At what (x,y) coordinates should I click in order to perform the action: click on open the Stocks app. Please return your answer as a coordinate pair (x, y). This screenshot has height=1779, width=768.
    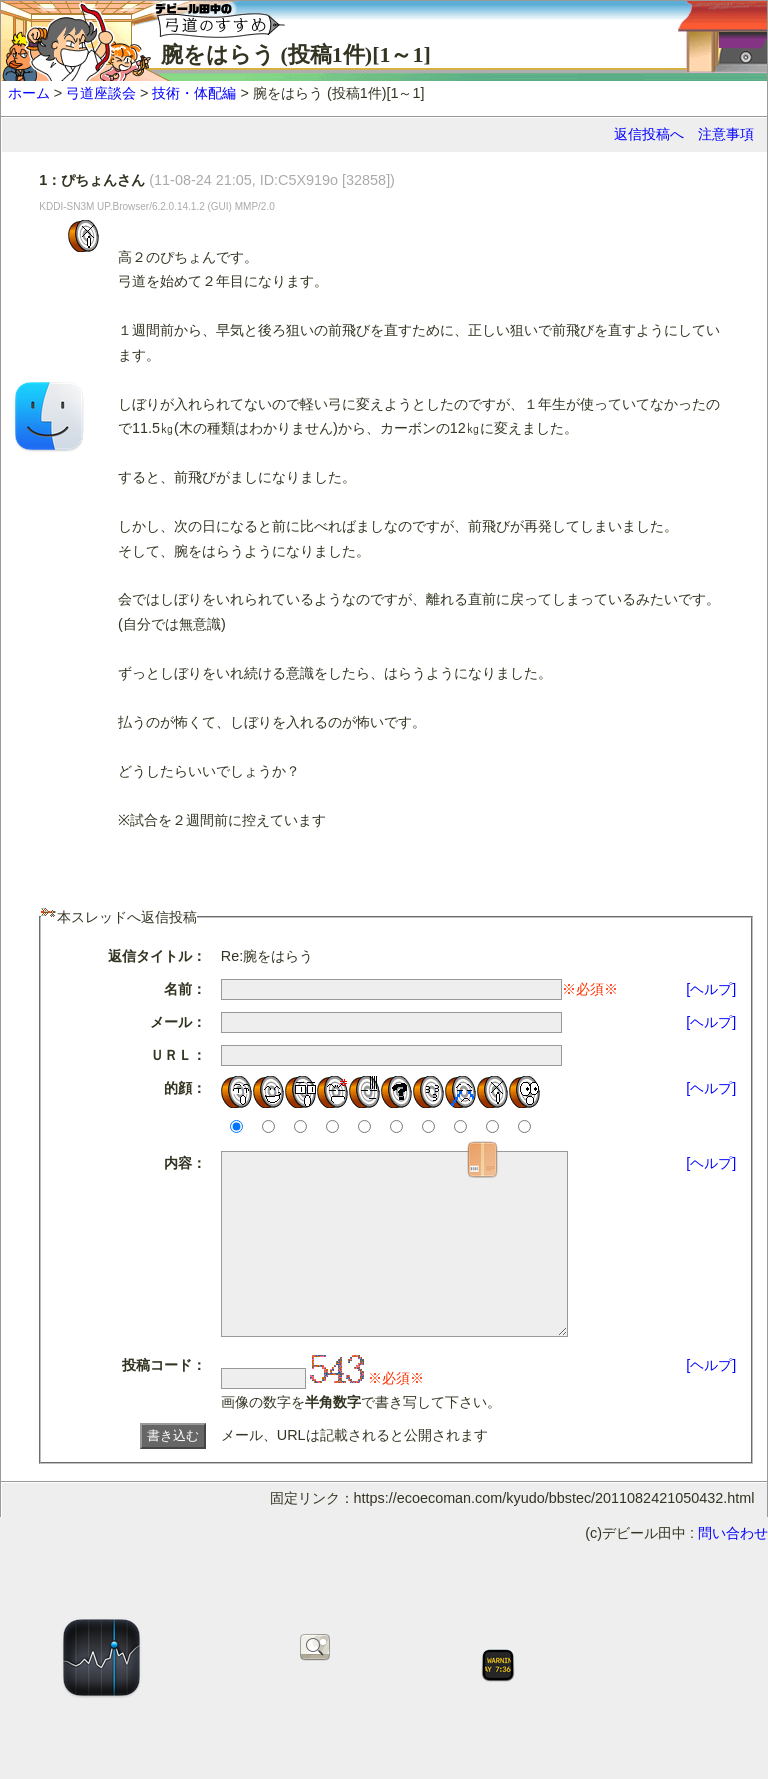
    Looking at the image, I should click on (101, 1657).